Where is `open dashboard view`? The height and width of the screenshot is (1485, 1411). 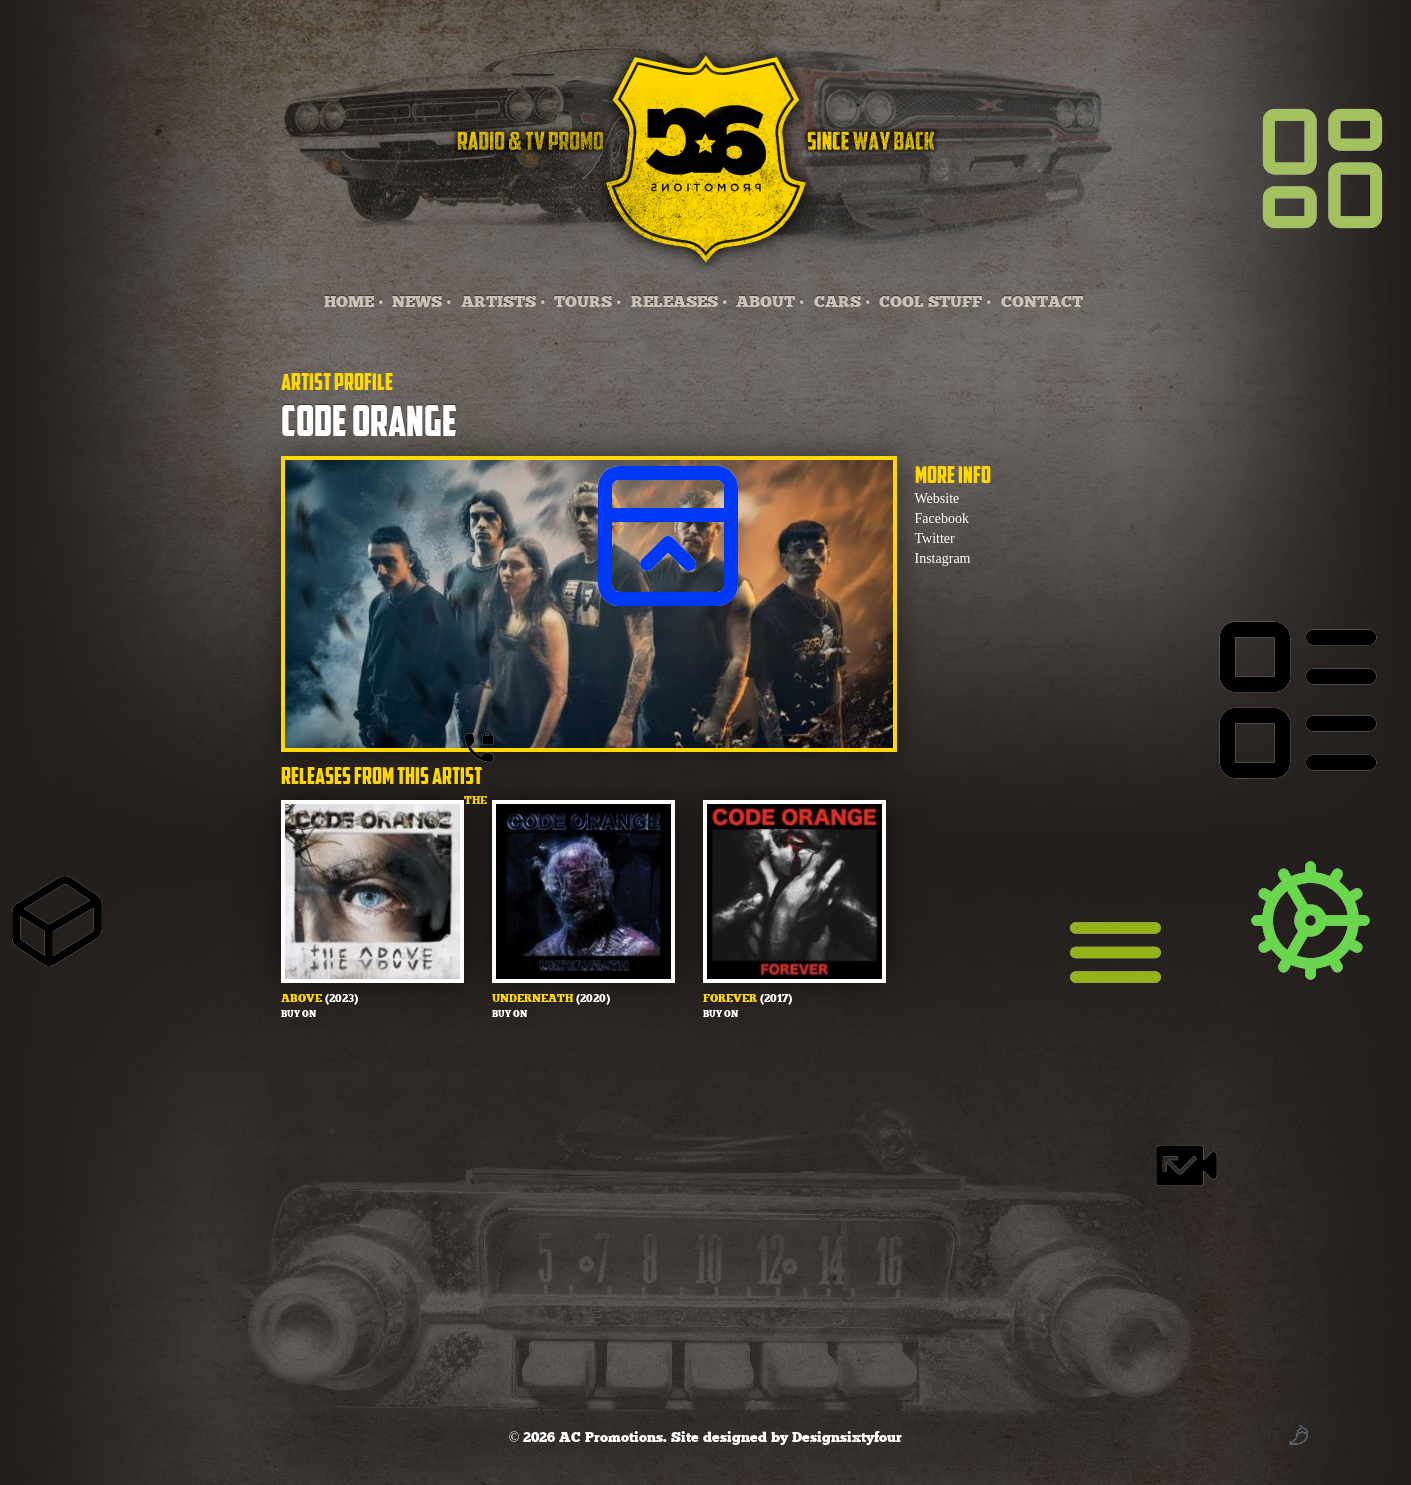 open dashboard view is located at coordinates (1322, 168).